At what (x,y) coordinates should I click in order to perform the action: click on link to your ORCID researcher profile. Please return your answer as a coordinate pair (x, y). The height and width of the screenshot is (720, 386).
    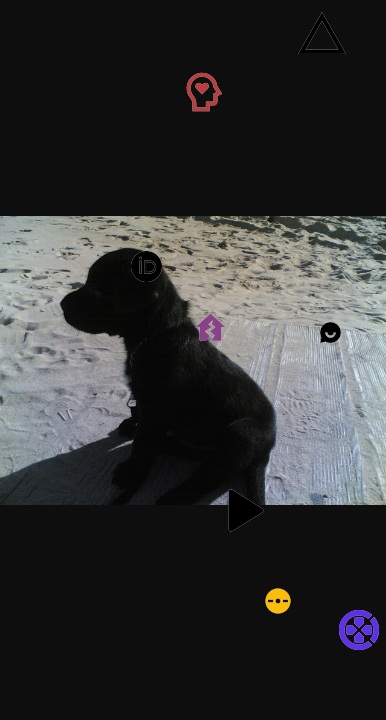
    Looking at the image, I should click on (146, 266).